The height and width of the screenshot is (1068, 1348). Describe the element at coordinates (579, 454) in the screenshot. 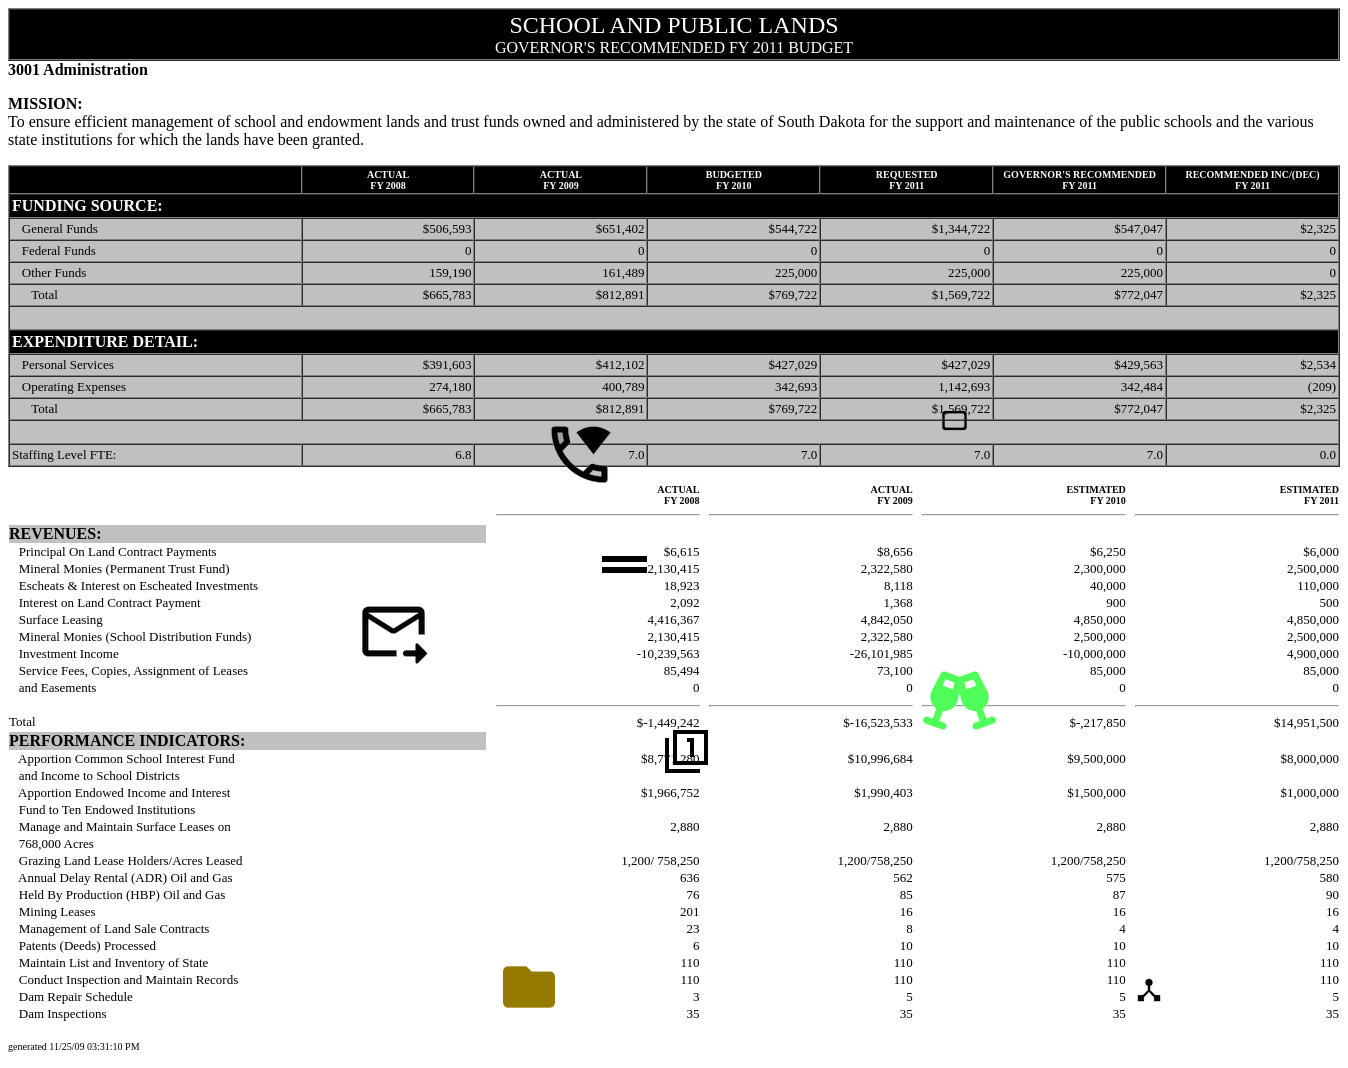

I see `enable wifi calling feature` at that location.